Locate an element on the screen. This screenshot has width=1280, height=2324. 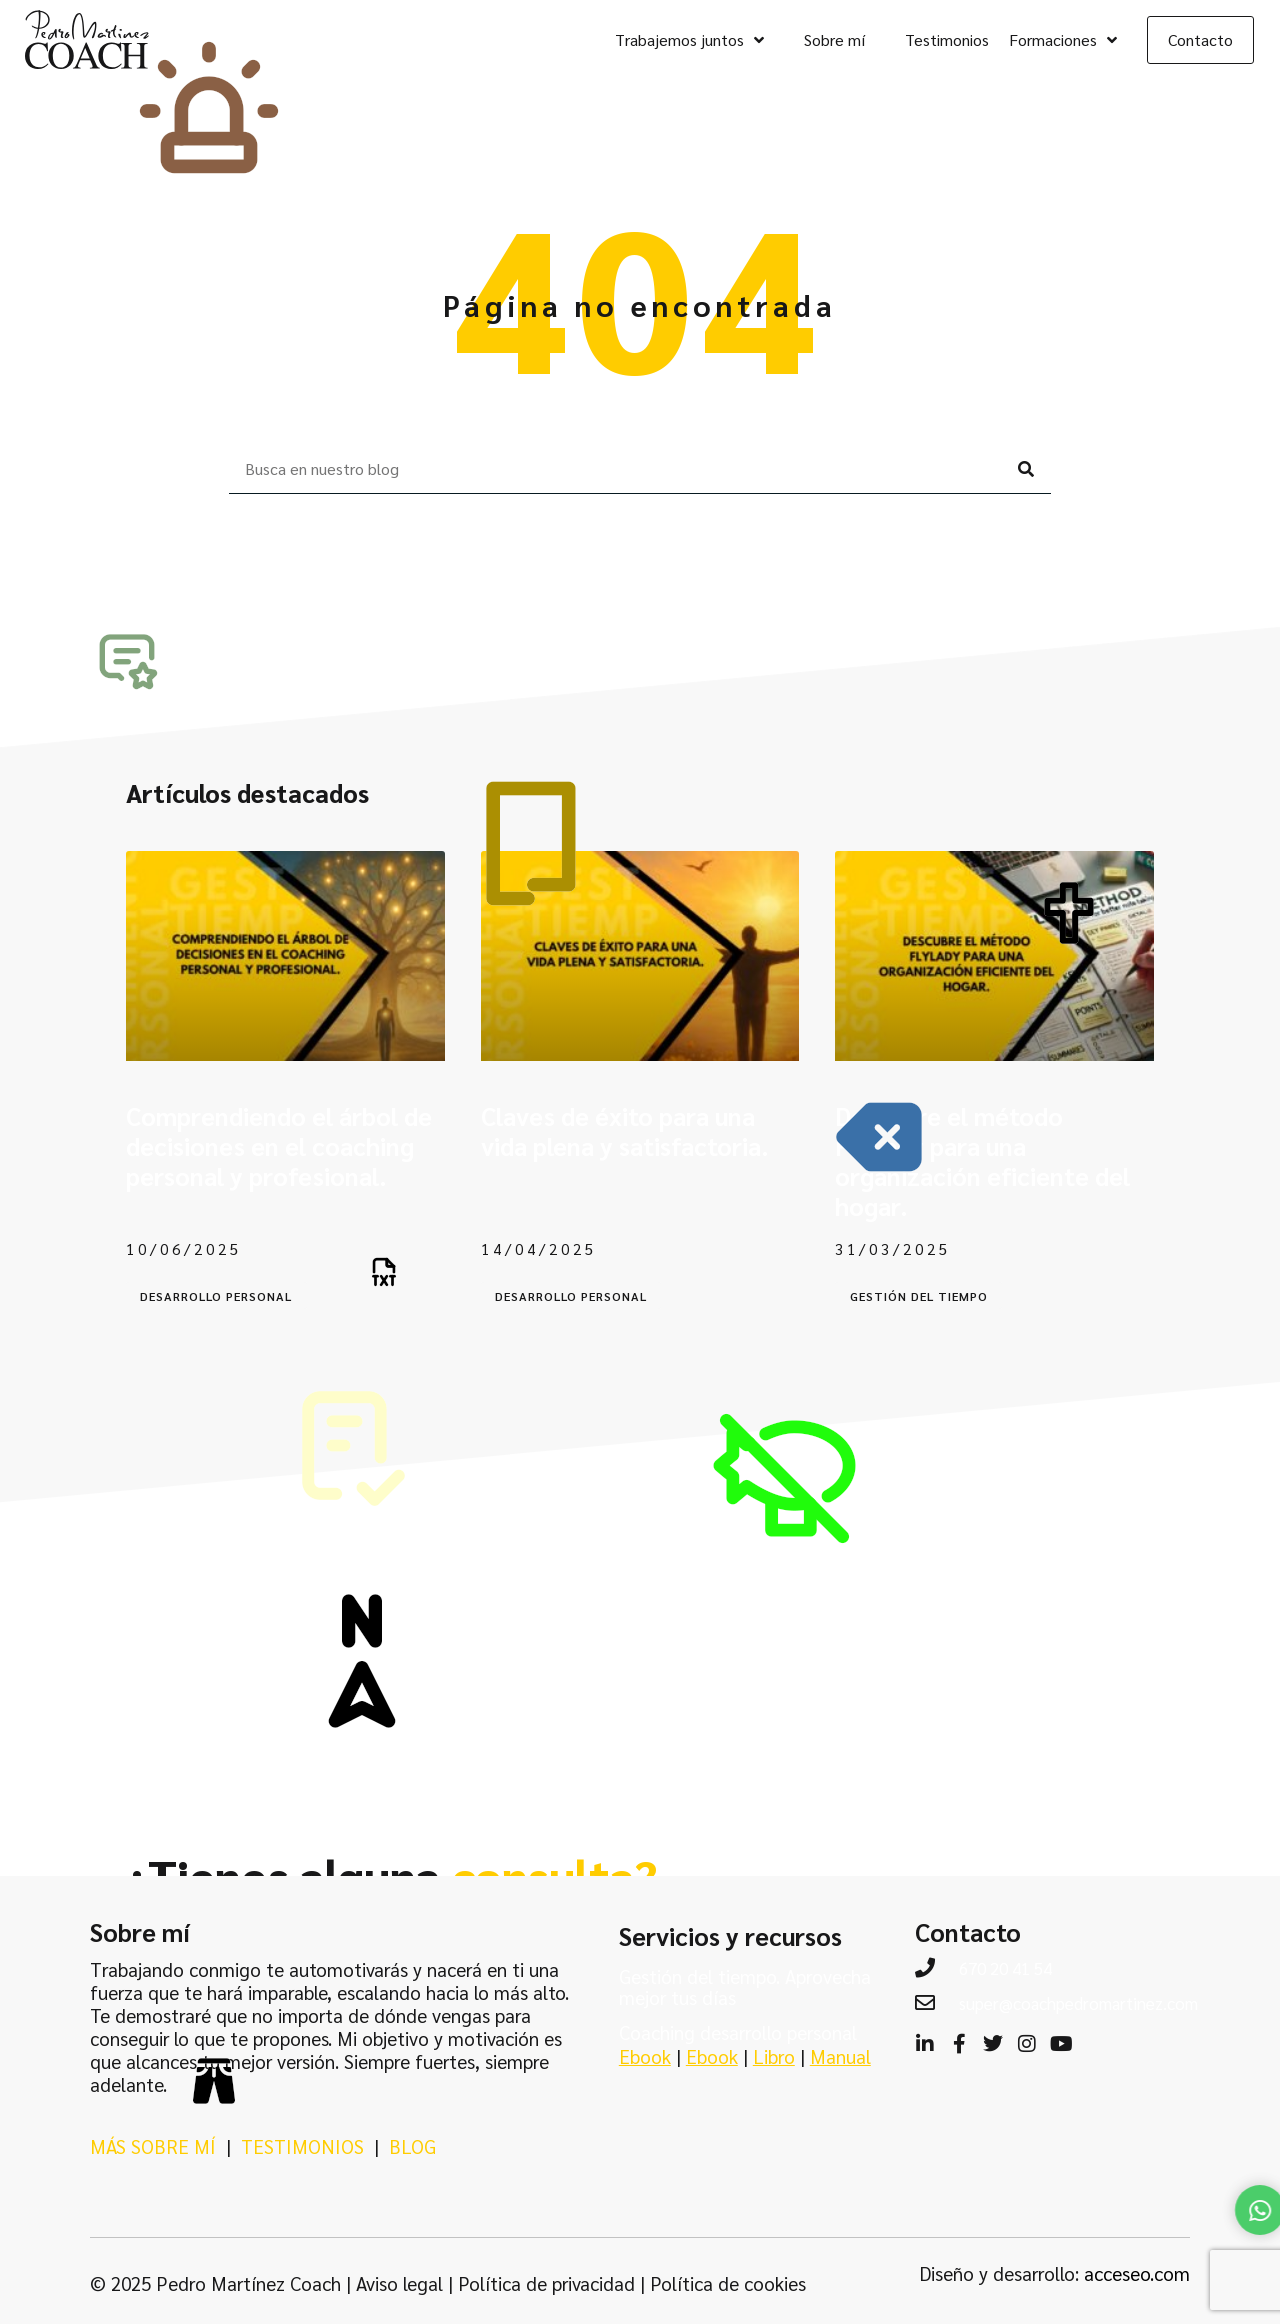
religious or faith-related content is located at coordinates (1069, 913).